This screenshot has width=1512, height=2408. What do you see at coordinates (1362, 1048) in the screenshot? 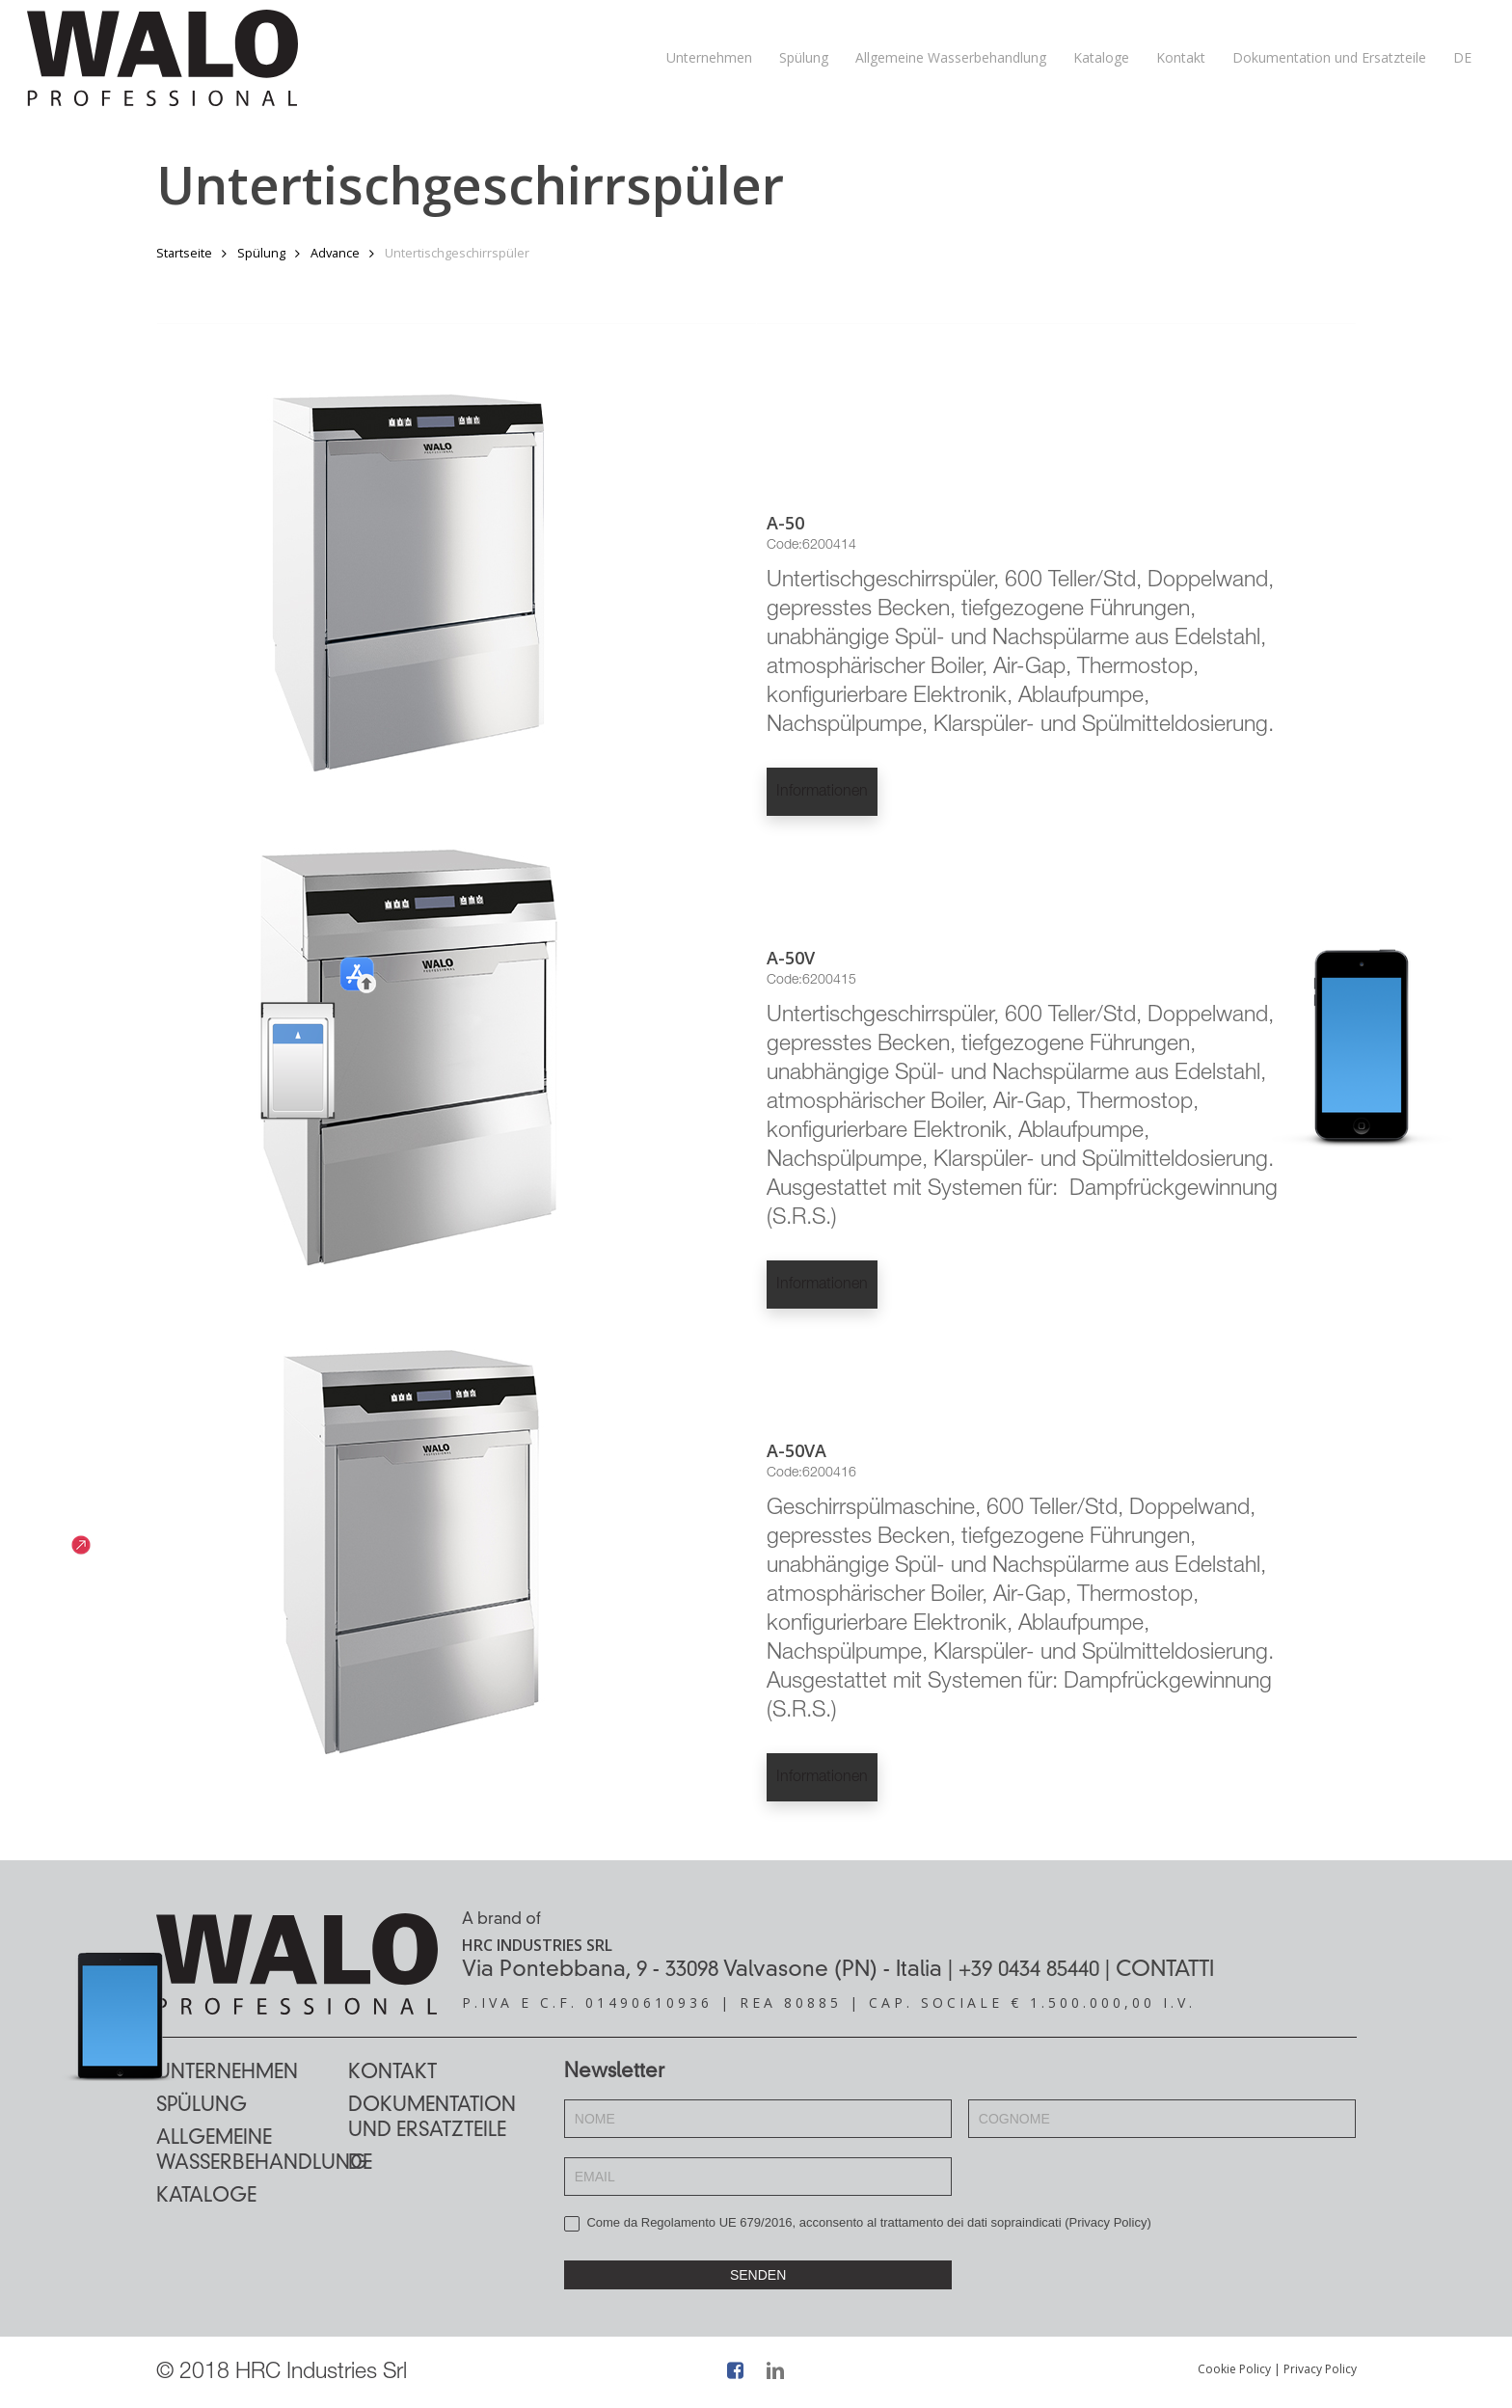
I see `iPod Touch device connected to your system` at bounding box center [1362, 1048].